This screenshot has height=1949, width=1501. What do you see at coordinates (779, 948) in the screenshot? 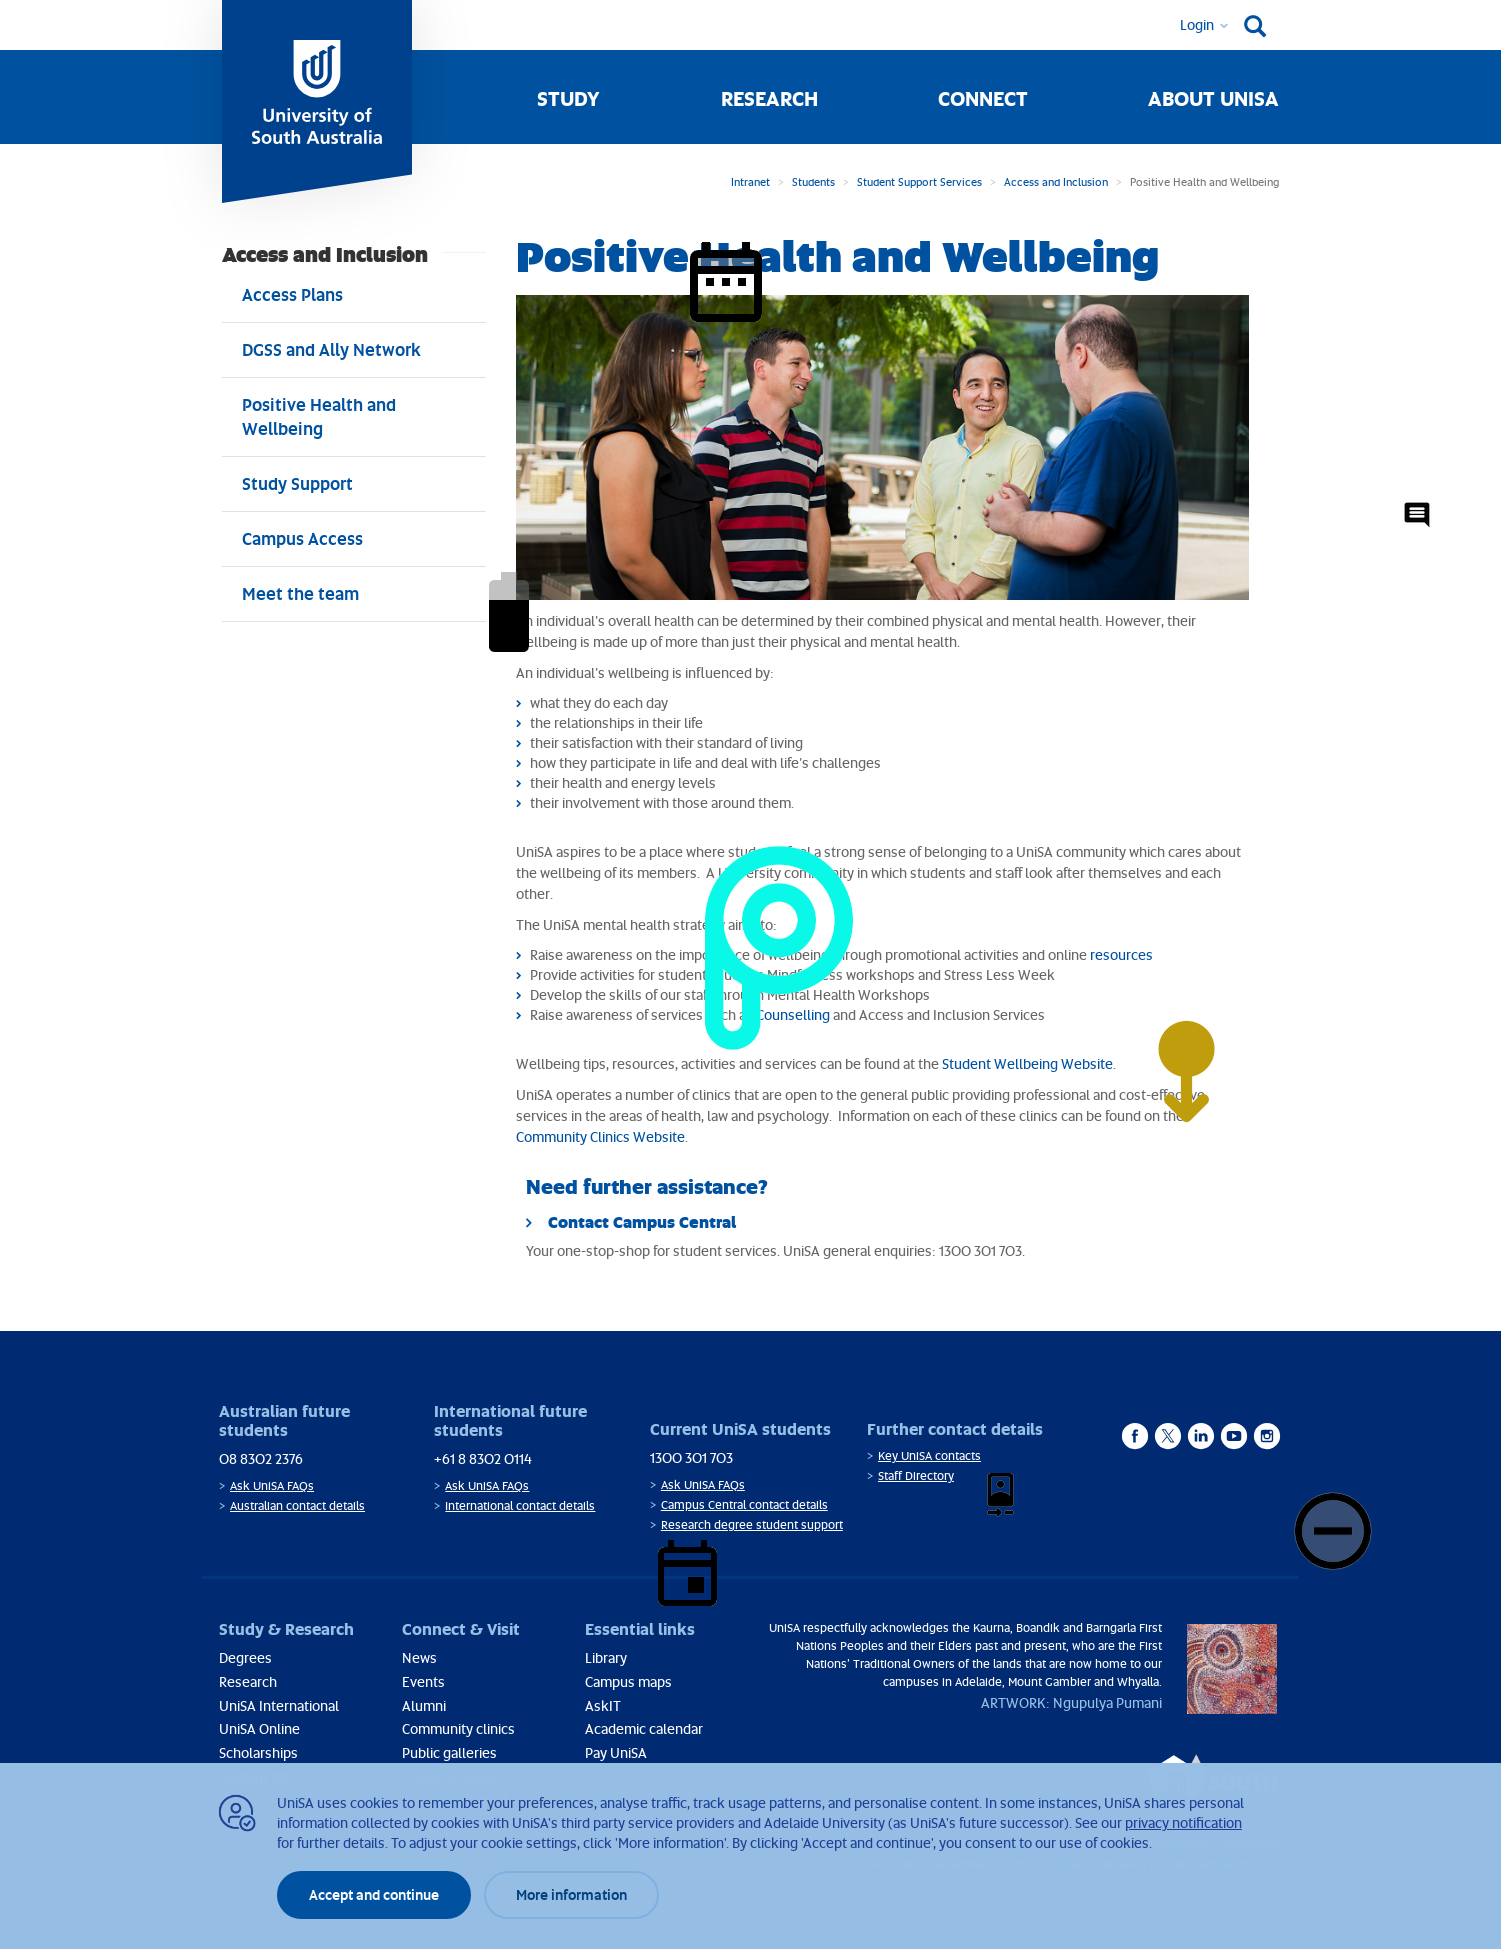
I see `open picsart photo editing app` at bounding box center [779, 948].